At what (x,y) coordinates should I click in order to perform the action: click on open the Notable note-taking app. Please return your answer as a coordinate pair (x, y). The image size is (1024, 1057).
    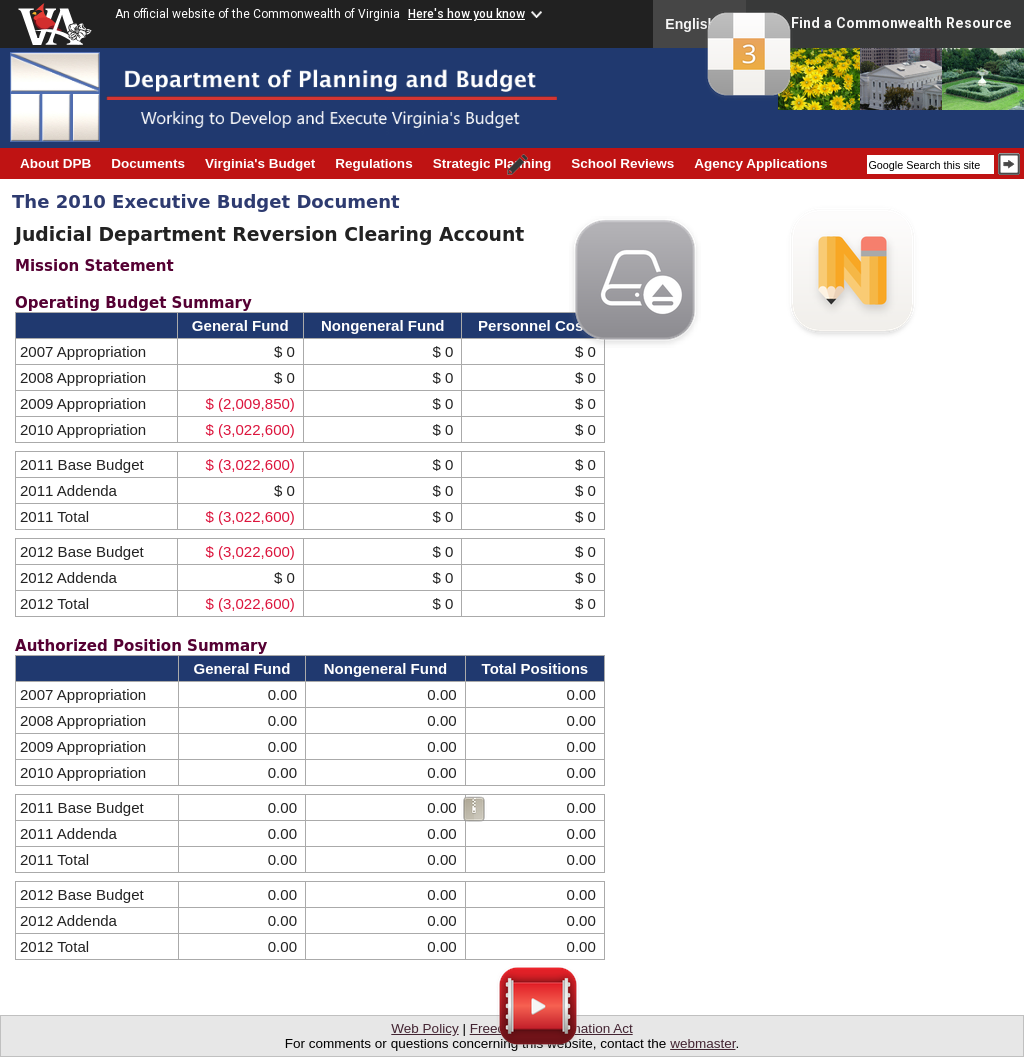
    Looking at the image, I should click on (852, 270).